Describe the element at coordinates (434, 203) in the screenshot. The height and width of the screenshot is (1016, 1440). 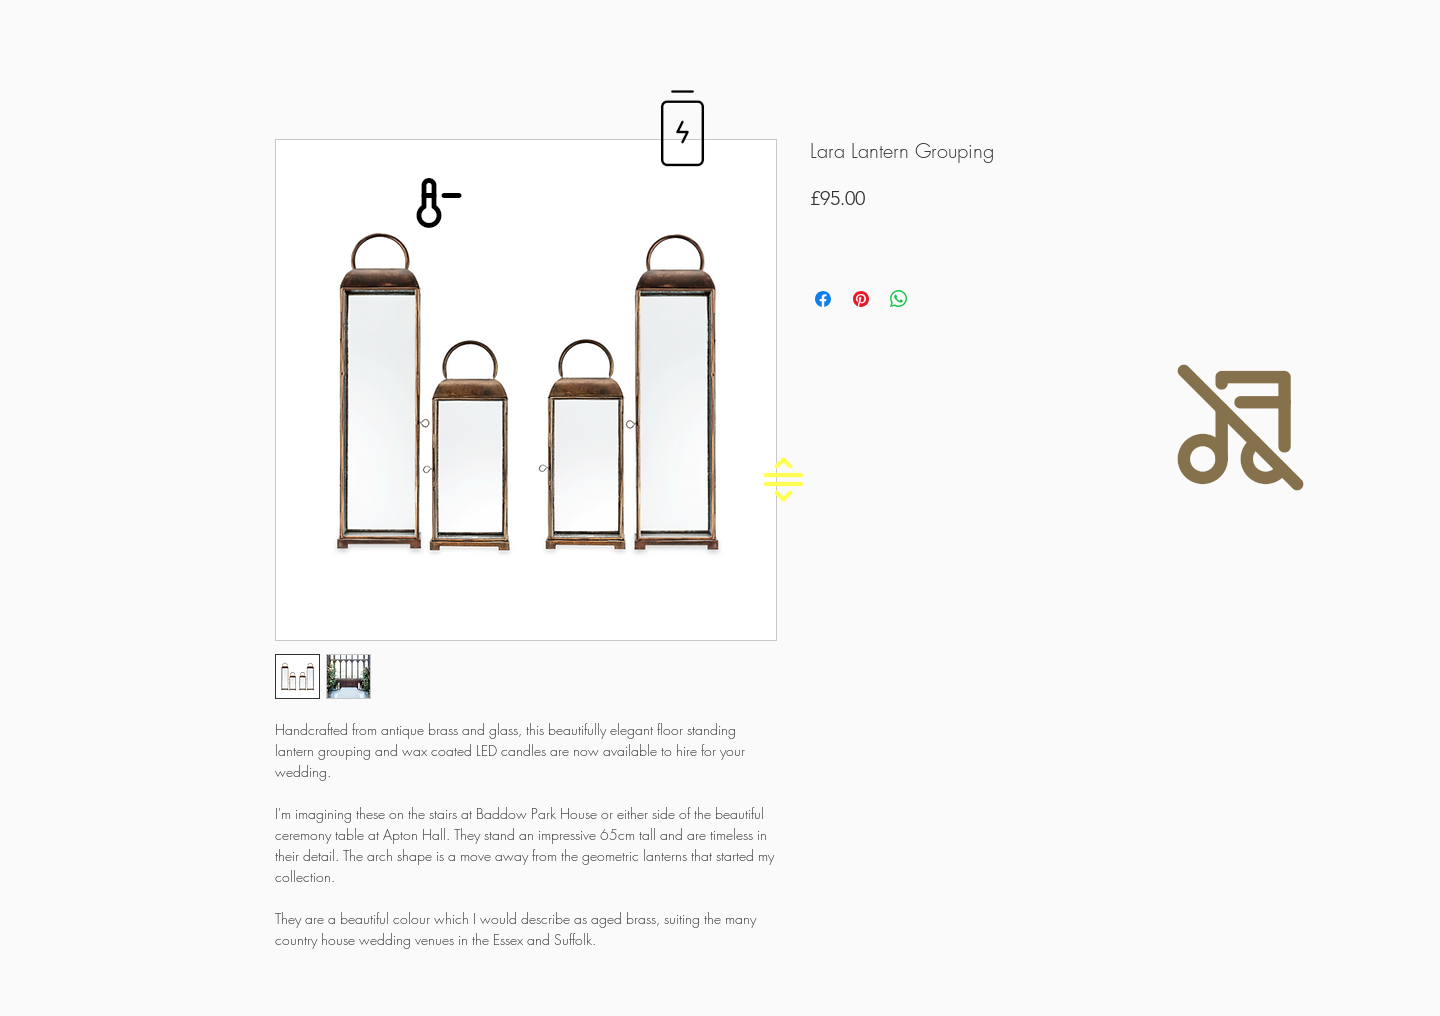
I see `decrease temperature setting` at that location.